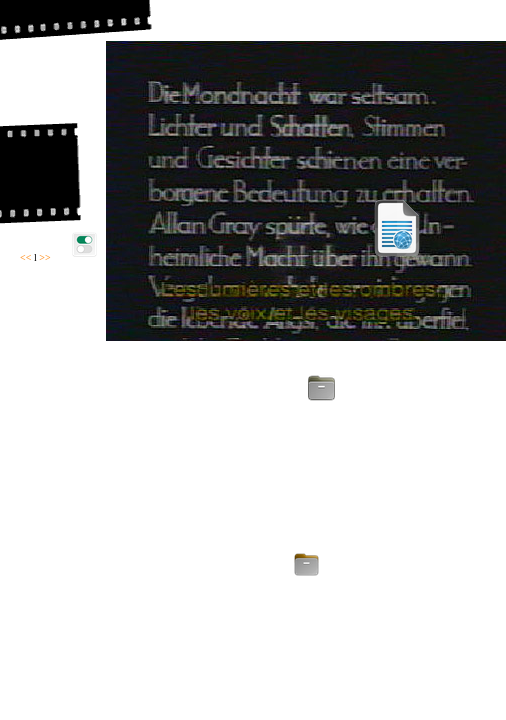  I want to click on open system tweaks or customization settings, so click(84, 244).